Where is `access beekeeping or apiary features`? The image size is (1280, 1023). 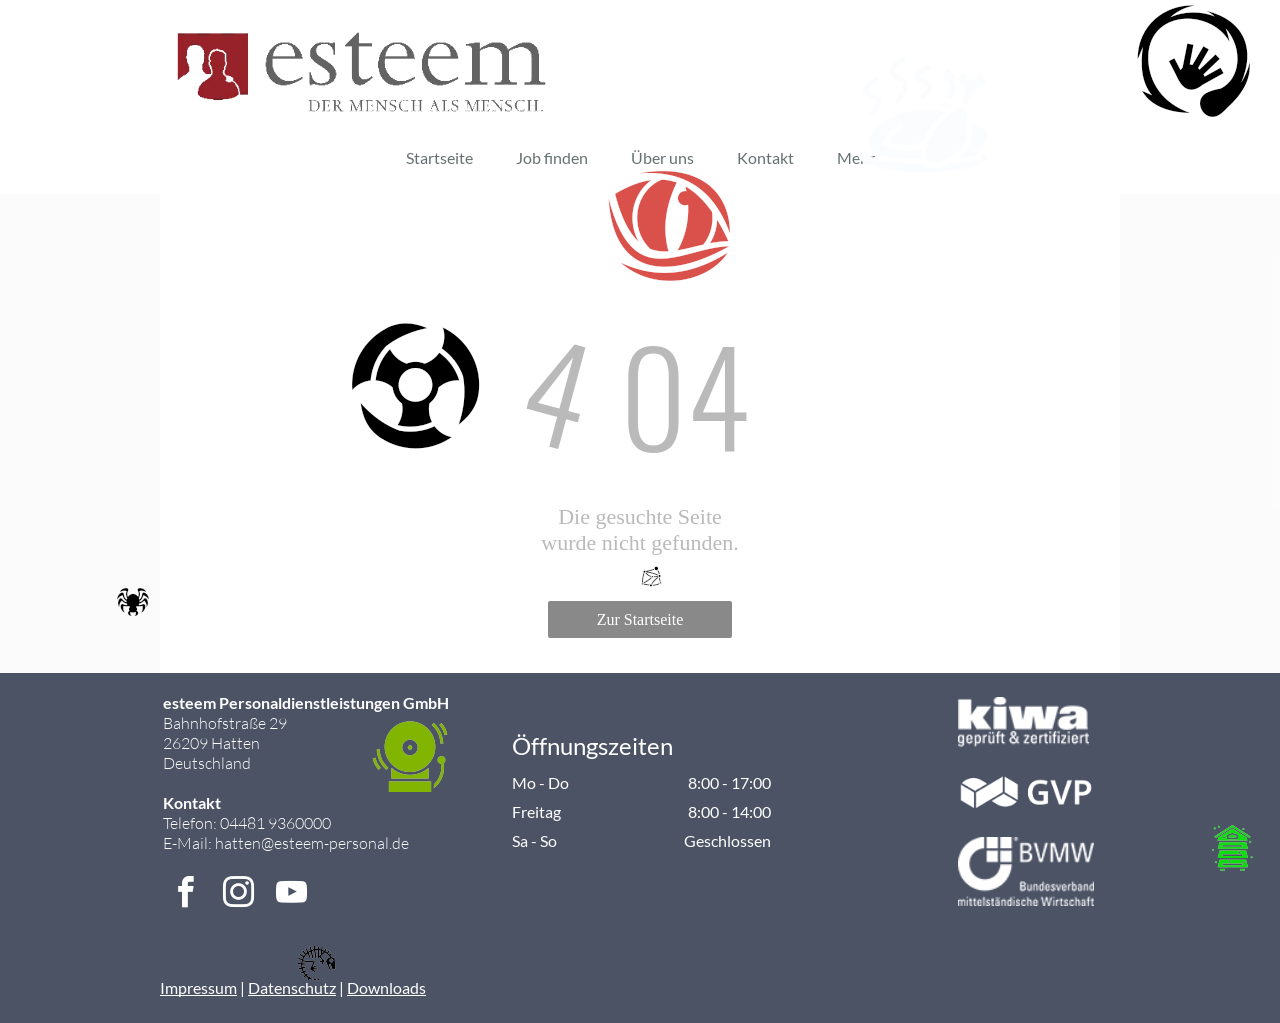
access beekeeping or apiary features is located at coordinates (1232, 847).